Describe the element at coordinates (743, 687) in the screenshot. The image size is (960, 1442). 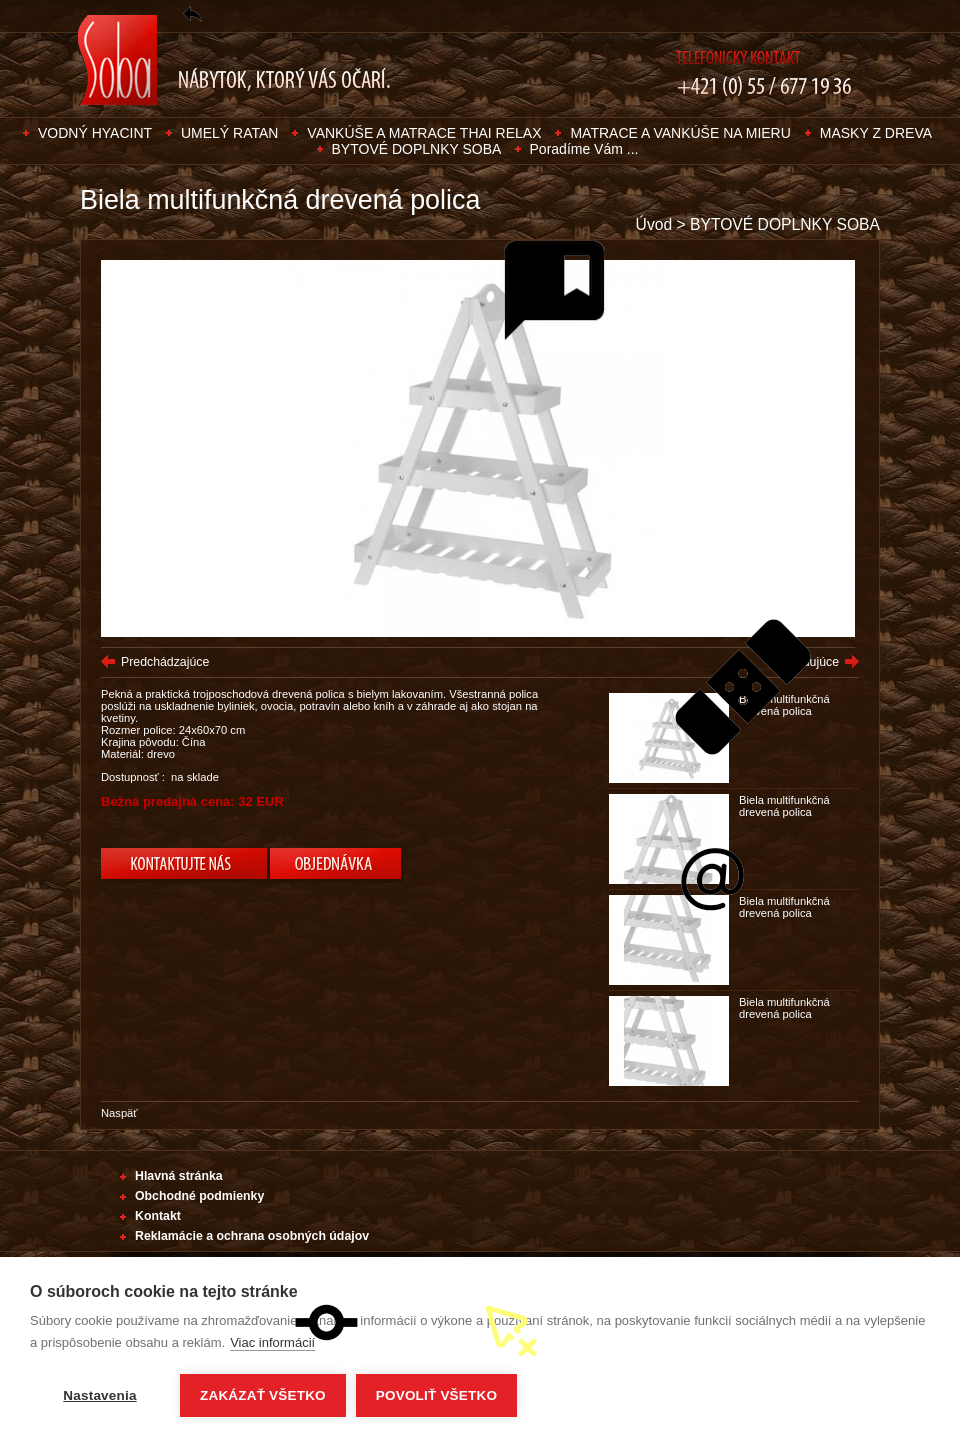
I see `access first aid or medical information` at that location.